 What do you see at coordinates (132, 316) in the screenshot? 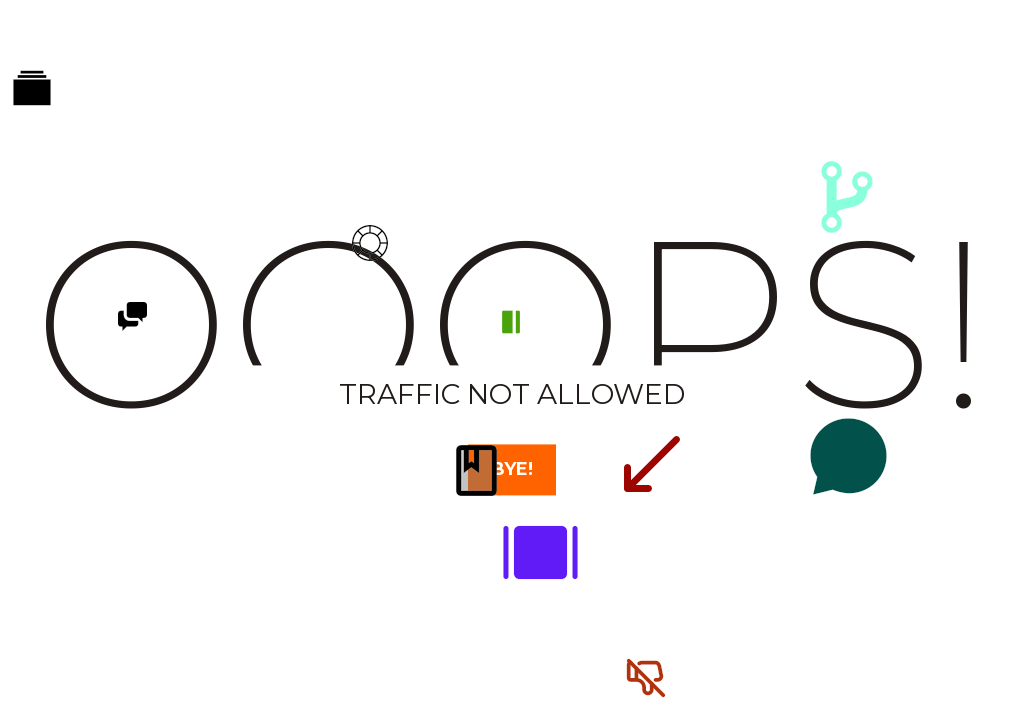
I see `open conversations or messages` at bounding box center [132, 316].